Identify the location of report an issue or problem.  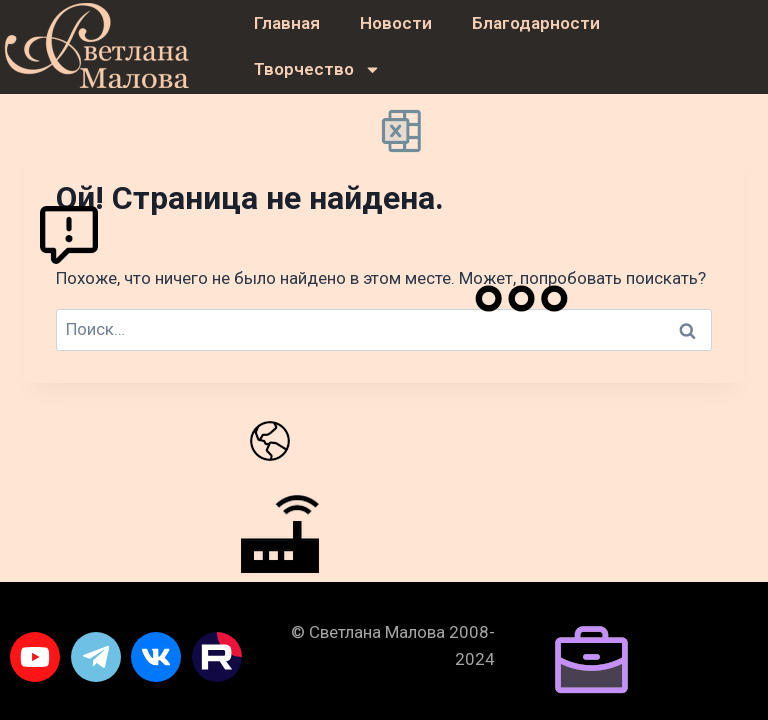
(69, 235).